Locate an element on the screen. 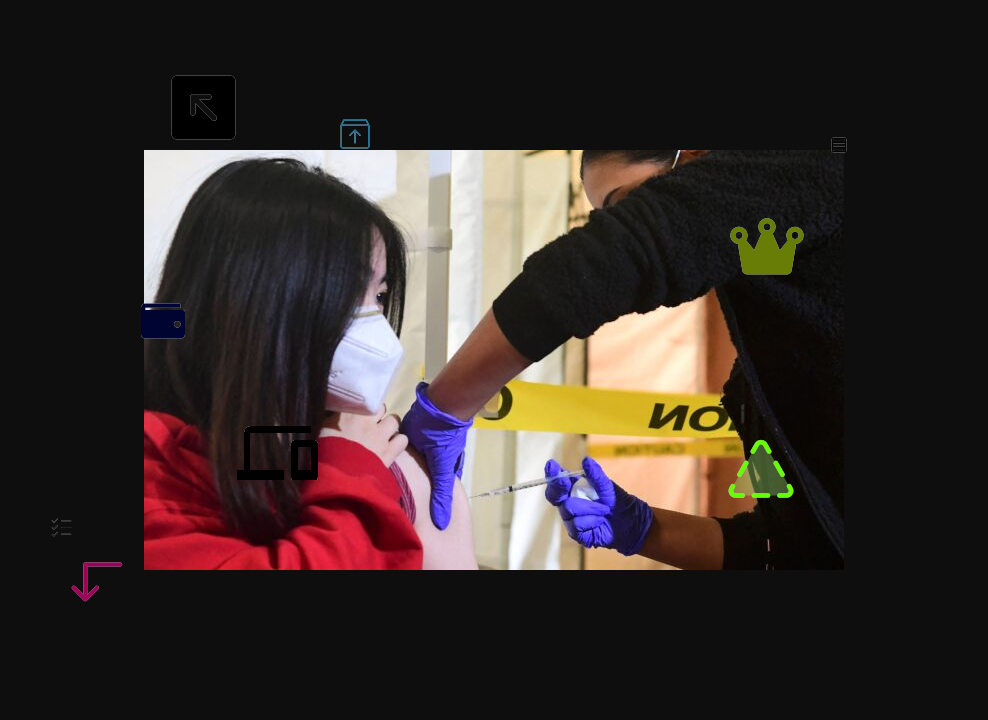 The image size is (988, 720). indicates premium or VIP membership status is located at coordinates (767, 250).